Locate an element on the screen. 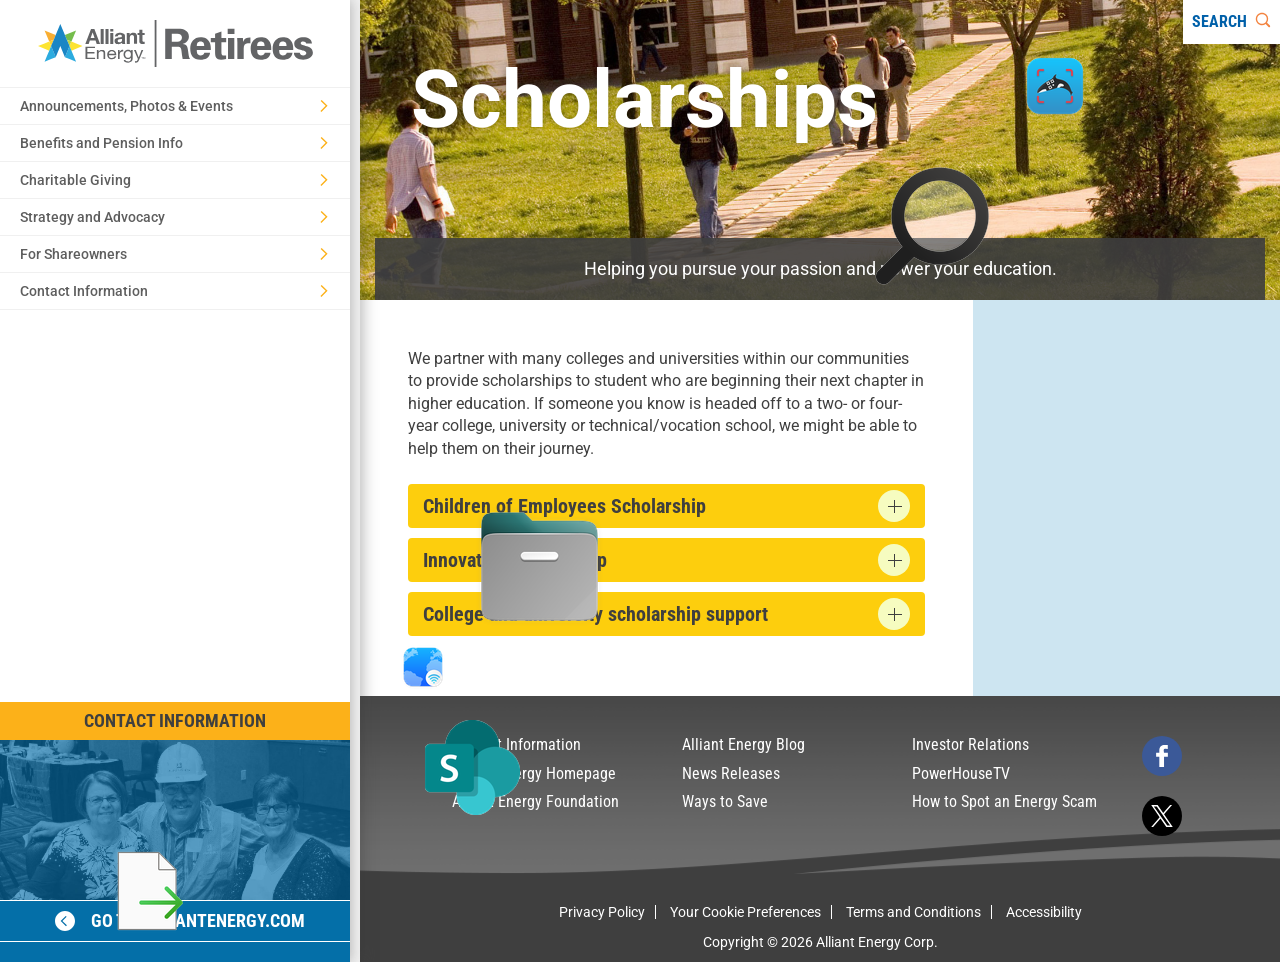  open qrca qr code scanner app is located at coordinates (1055, 86).